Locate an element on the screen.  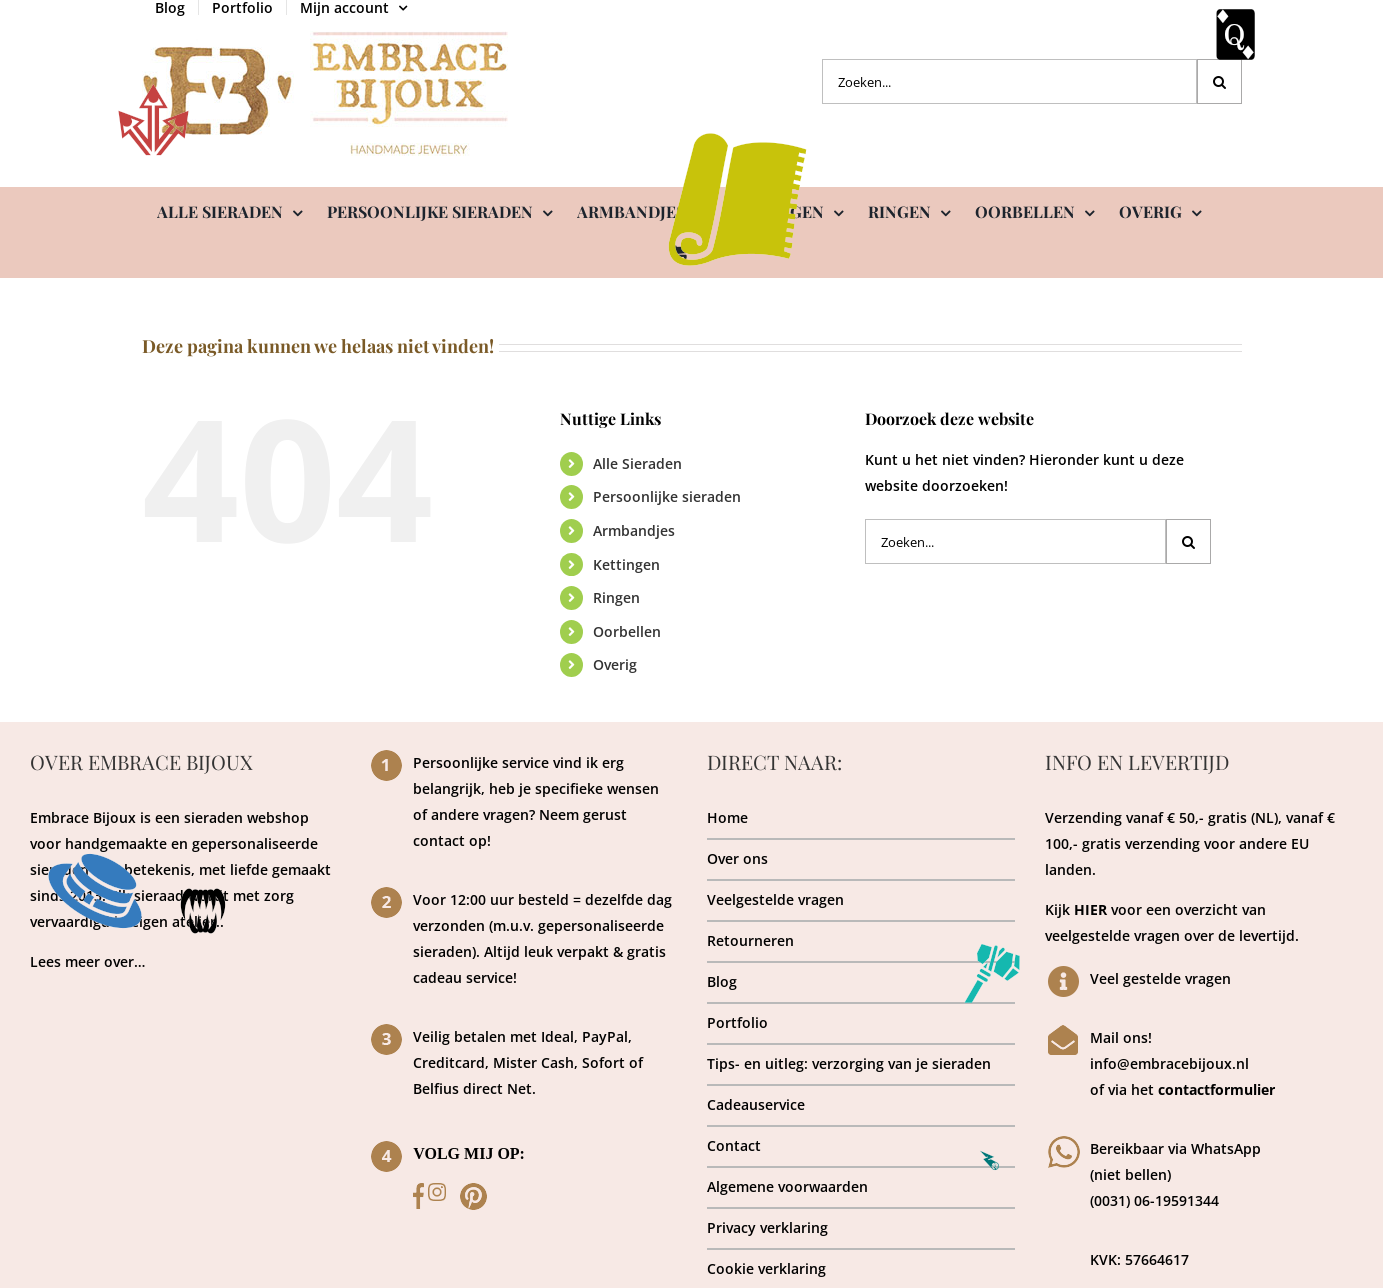
represents a monster or creature enemy type is located at coordinates (203, 911).